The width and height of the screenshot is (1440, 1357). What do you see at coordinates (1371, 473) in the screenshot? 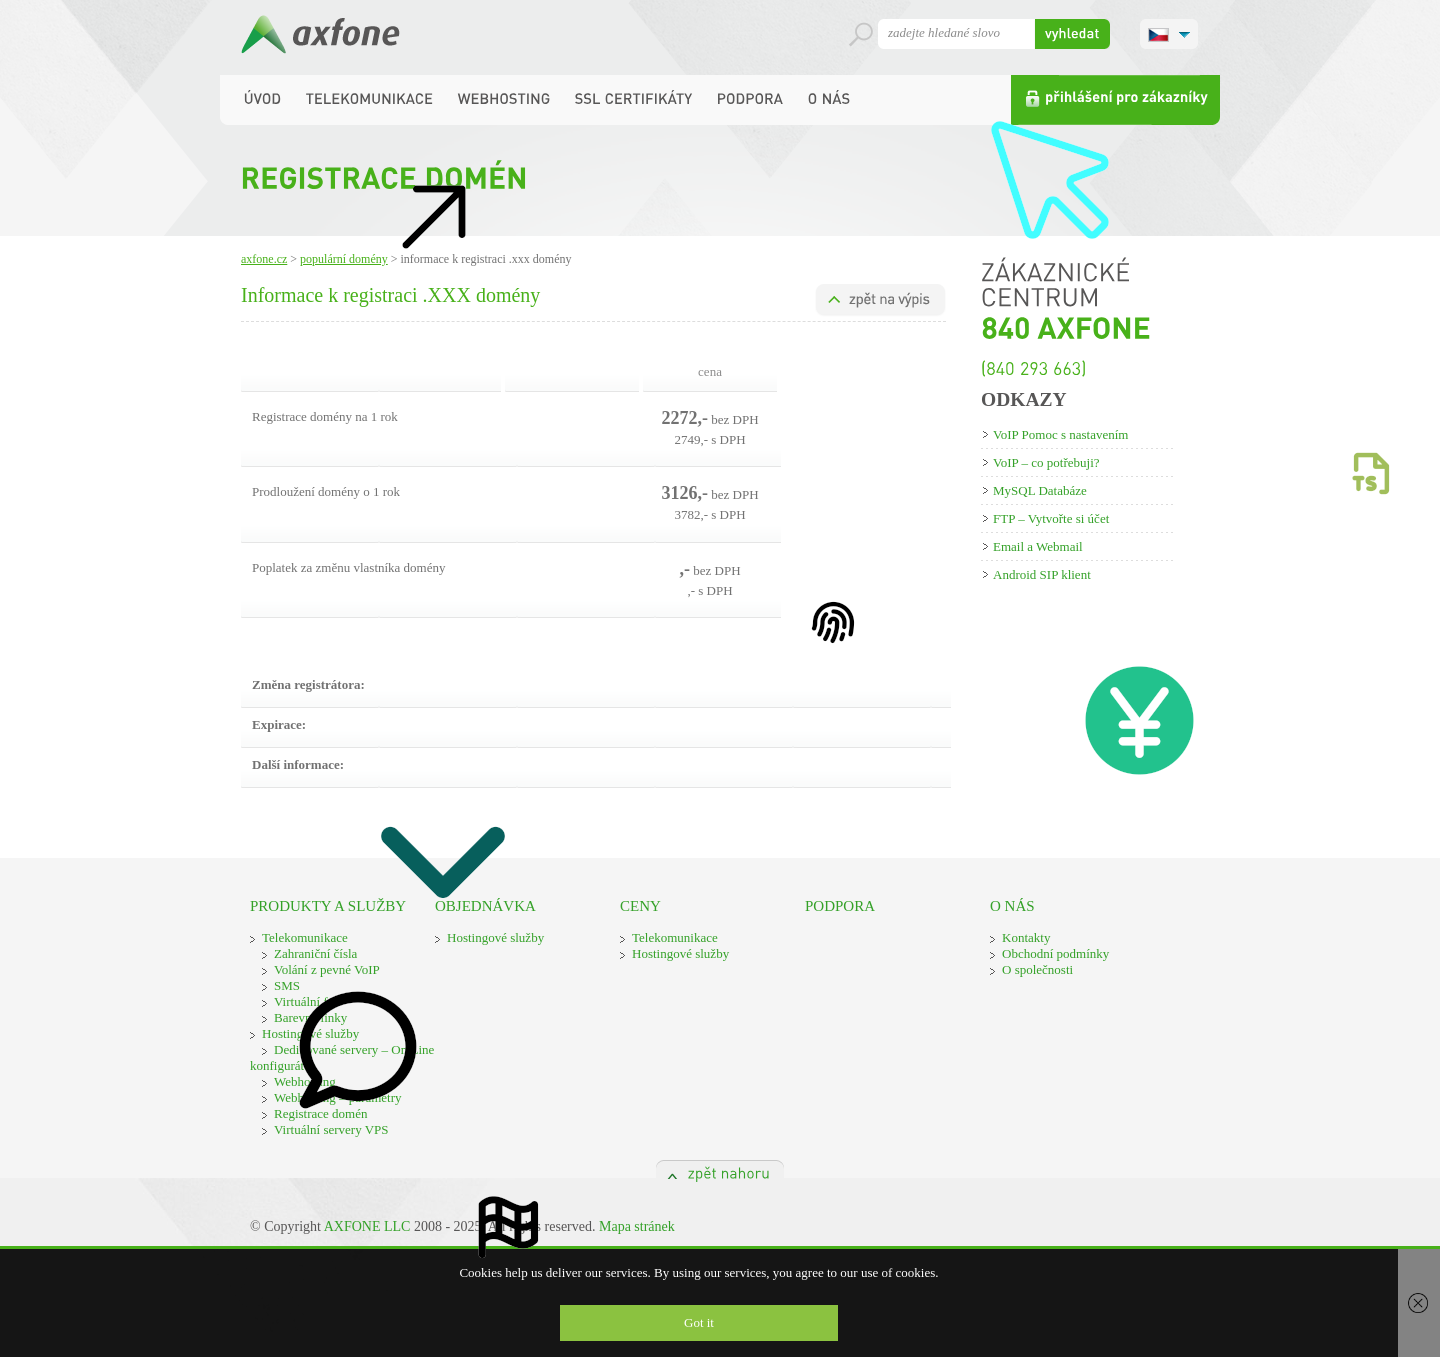
I see `a TypeScript file` at bounding box center [1371, 473].